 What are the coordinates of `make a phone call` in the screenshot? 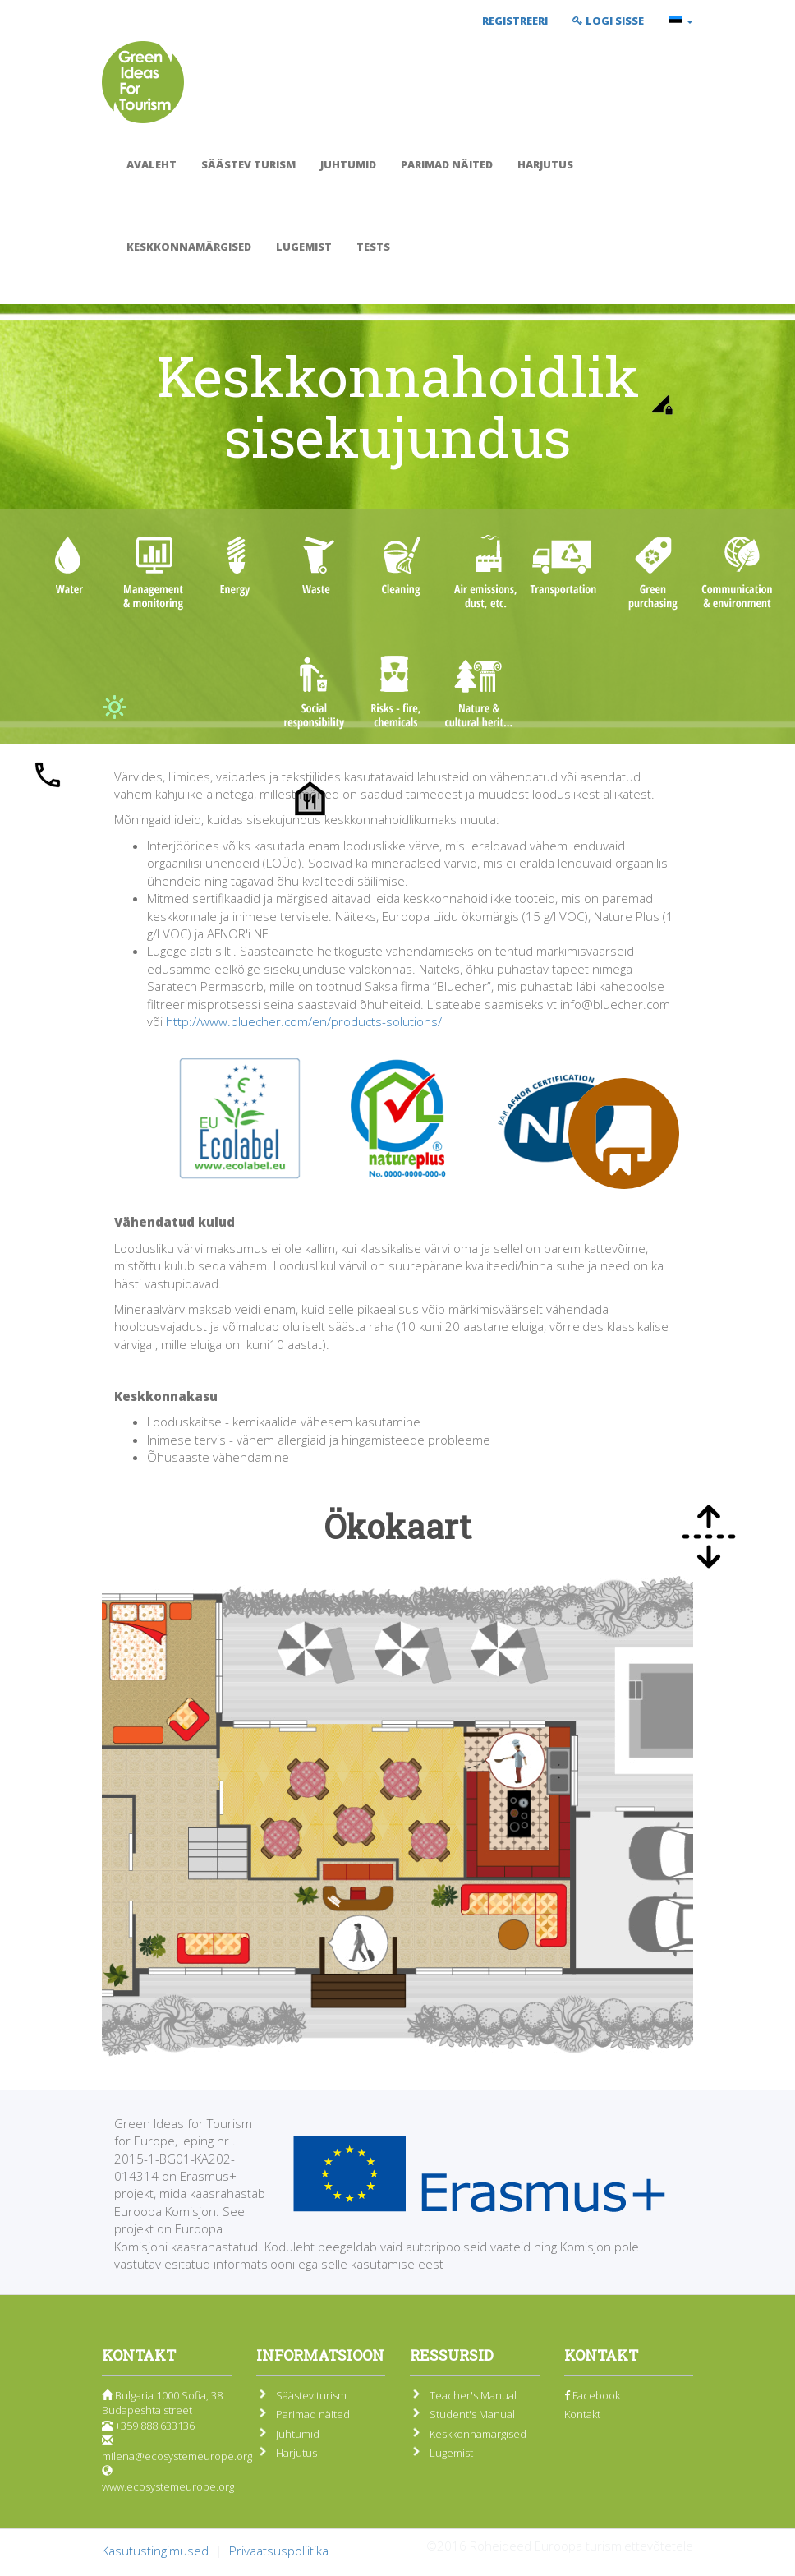 It's located at (48, 775).